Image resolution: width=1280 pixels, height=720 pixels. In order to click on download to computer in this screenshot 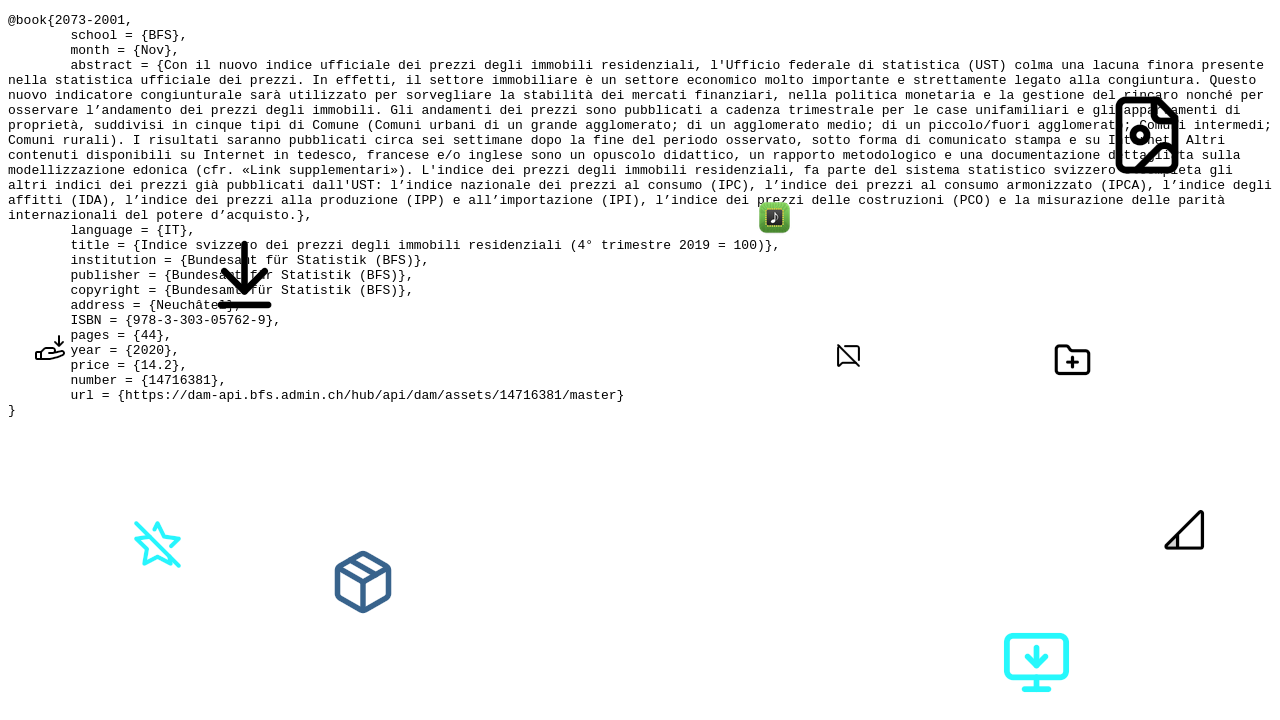, I will do `click(1036, 662)`.